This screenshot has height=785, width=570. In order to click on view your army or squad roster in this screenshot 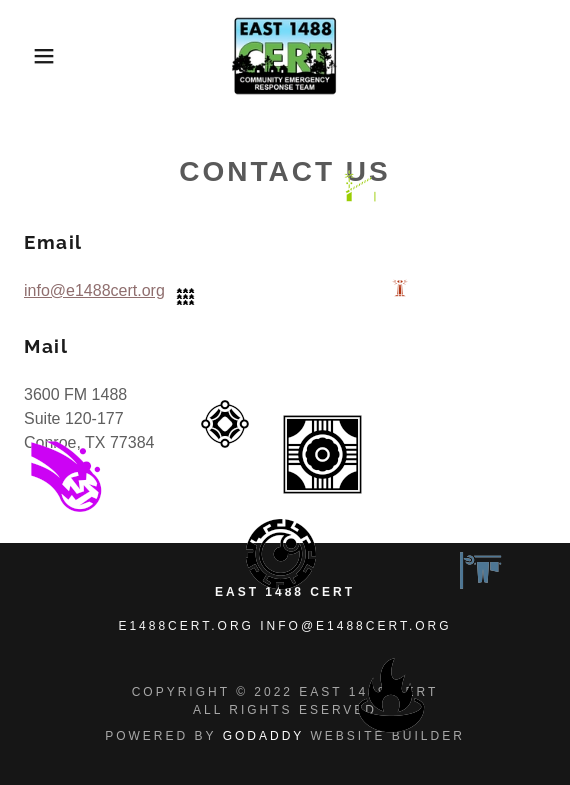, I will do `click(185, 296)`.